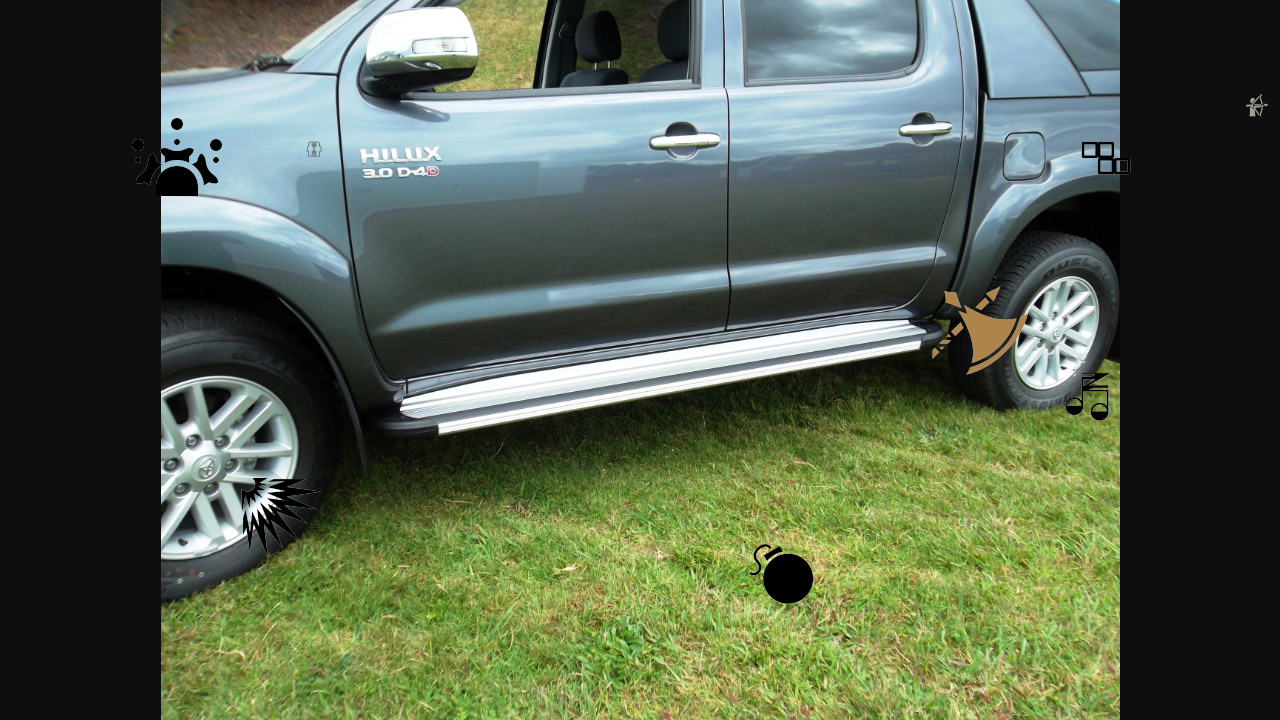 This screenshot has width=1280, height=720. Describe the element at coordinates (177, 157) in the screenshot. I see `indicates a corrosive or acid-based attack/ability` at that location.